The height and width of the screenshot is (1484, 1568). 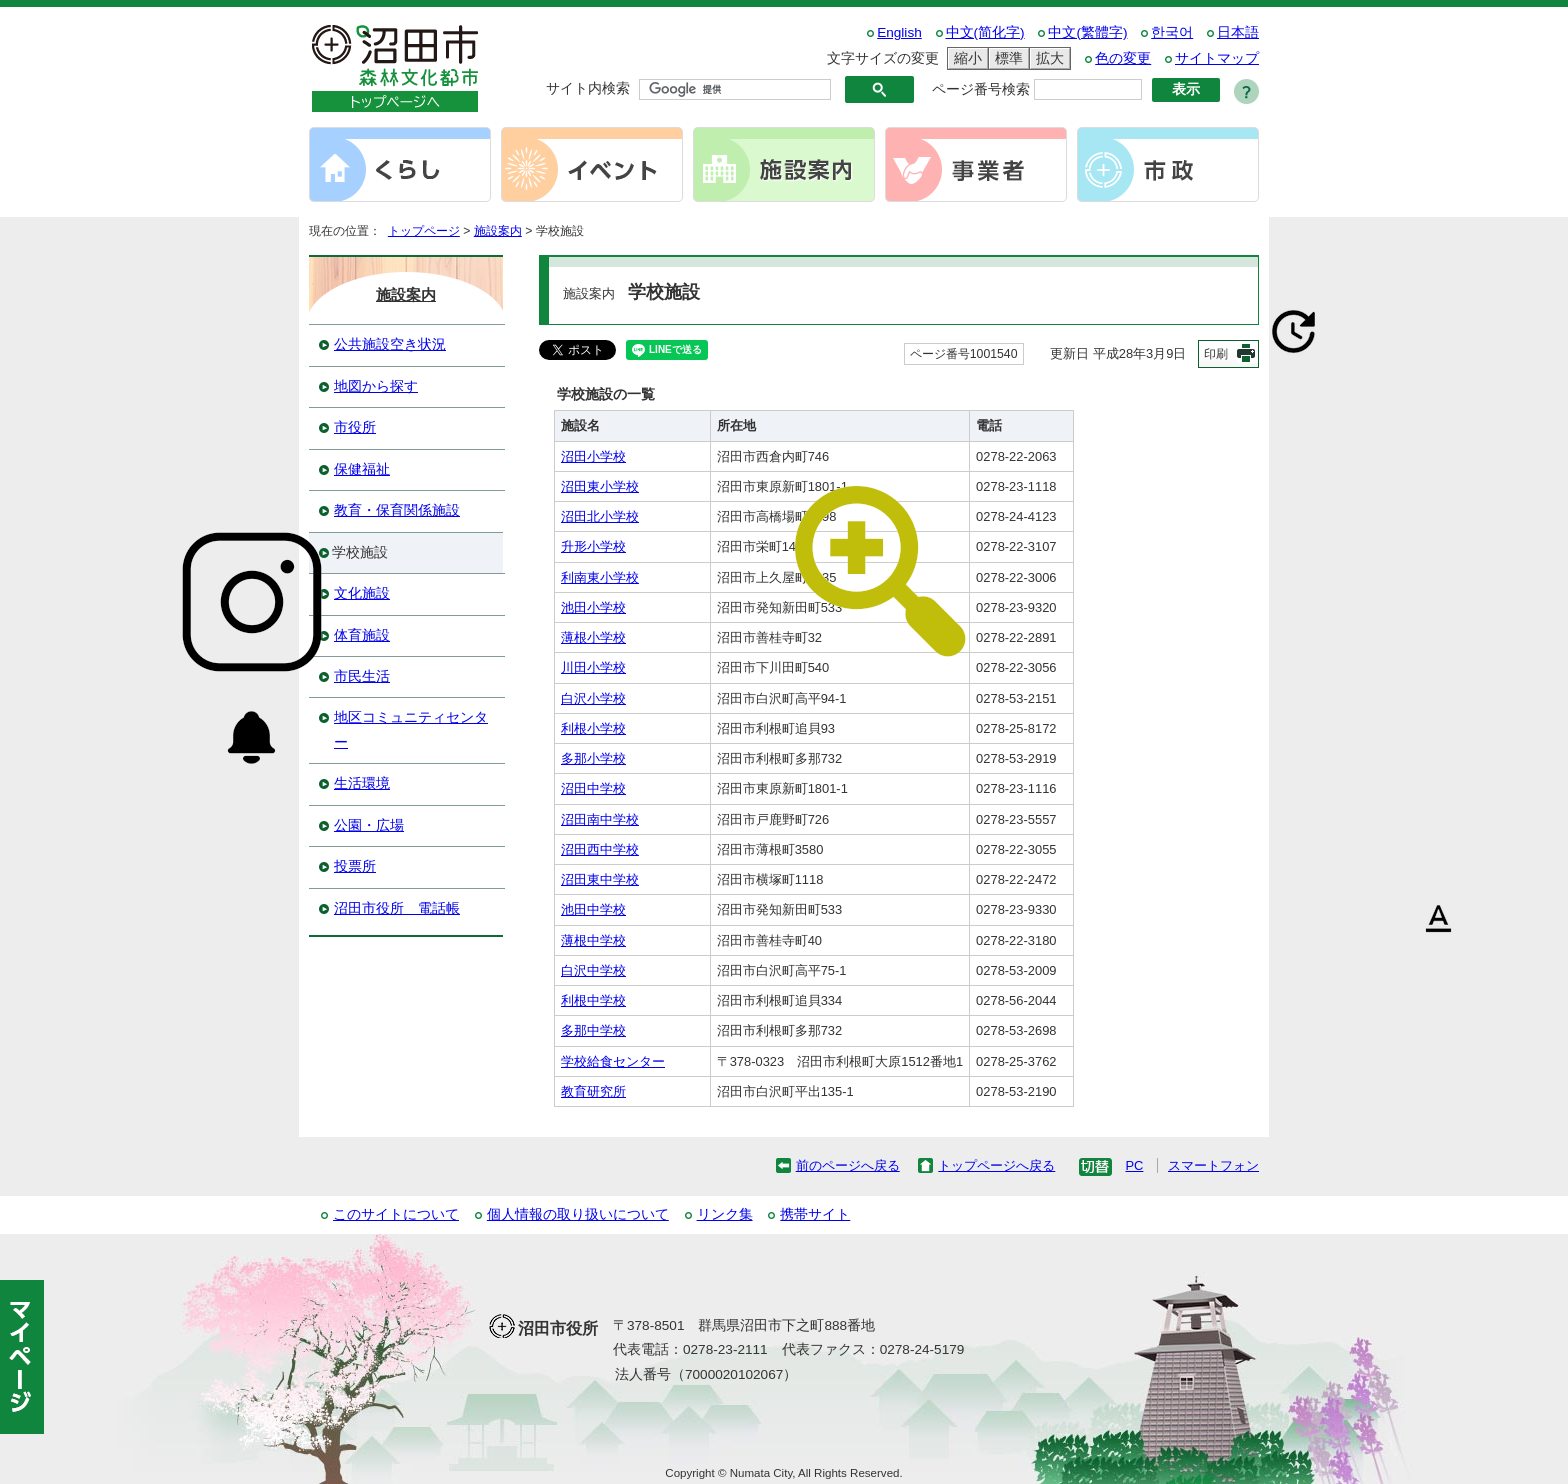 What do you see at coordinates (883, 574) in the screenshot?
I see `zoom in on content` at bounding box center [883, 574].